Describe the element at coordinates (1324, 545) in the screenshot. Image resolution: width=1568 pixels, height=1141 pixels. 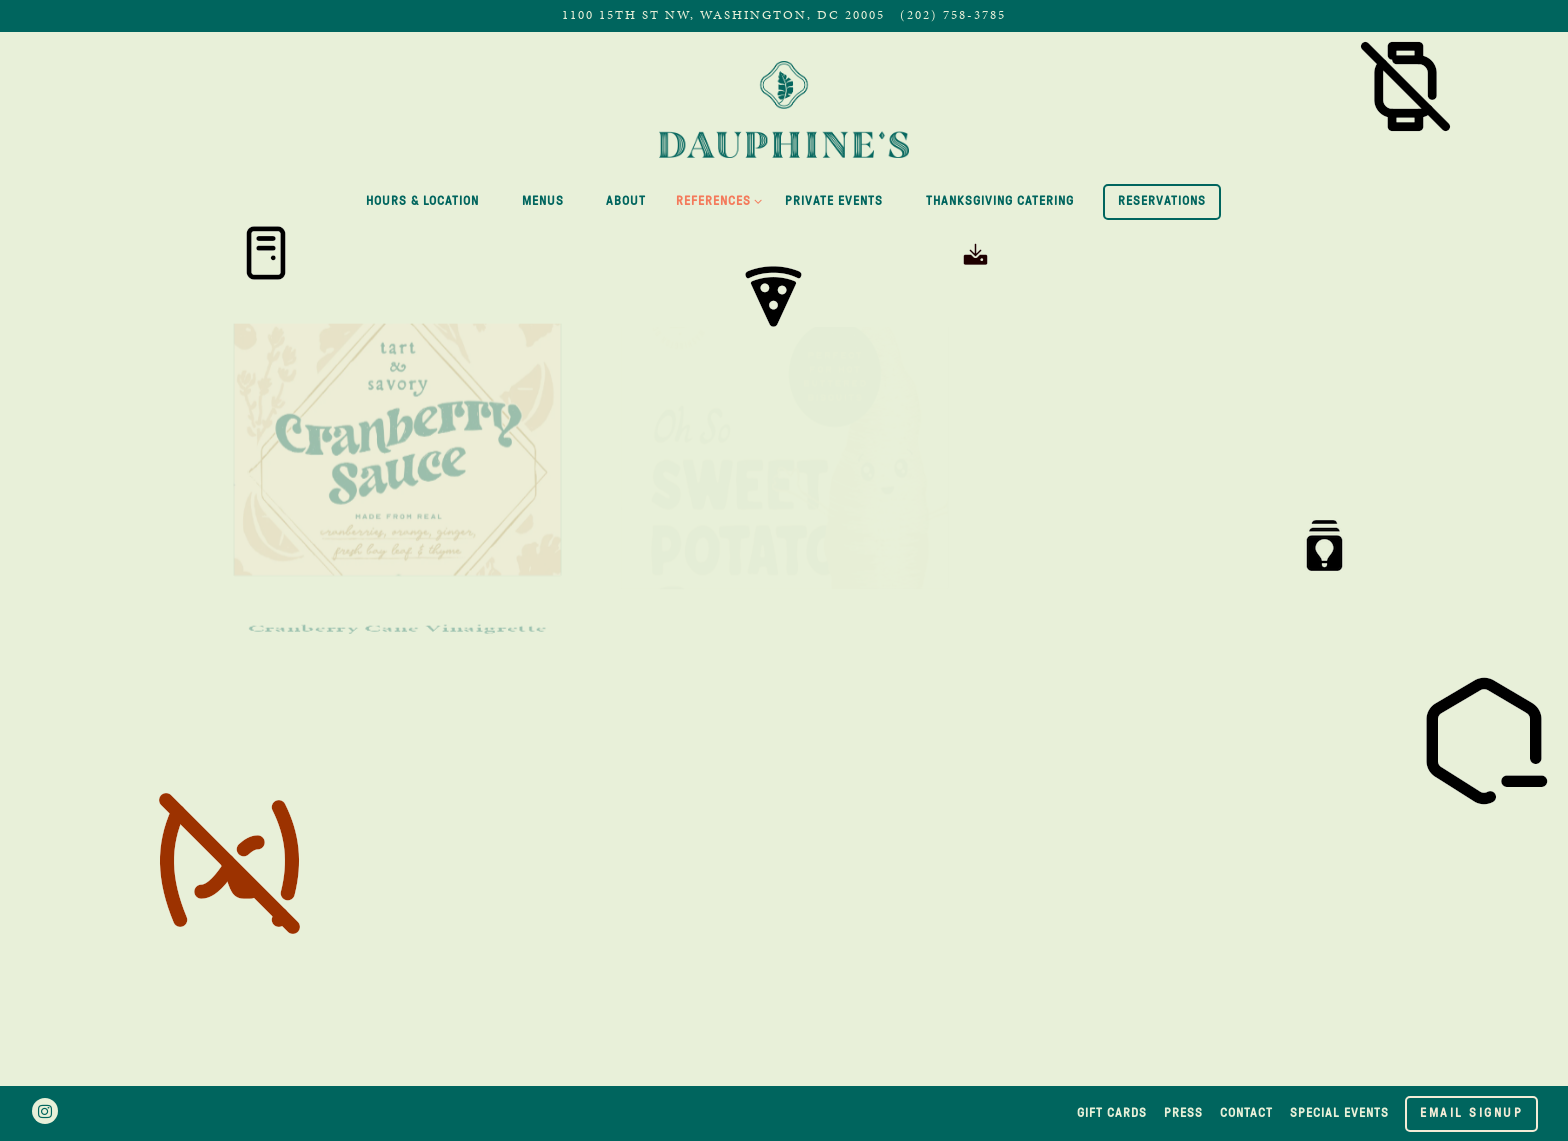
I see `view batch predictions or queued insights` at that location.